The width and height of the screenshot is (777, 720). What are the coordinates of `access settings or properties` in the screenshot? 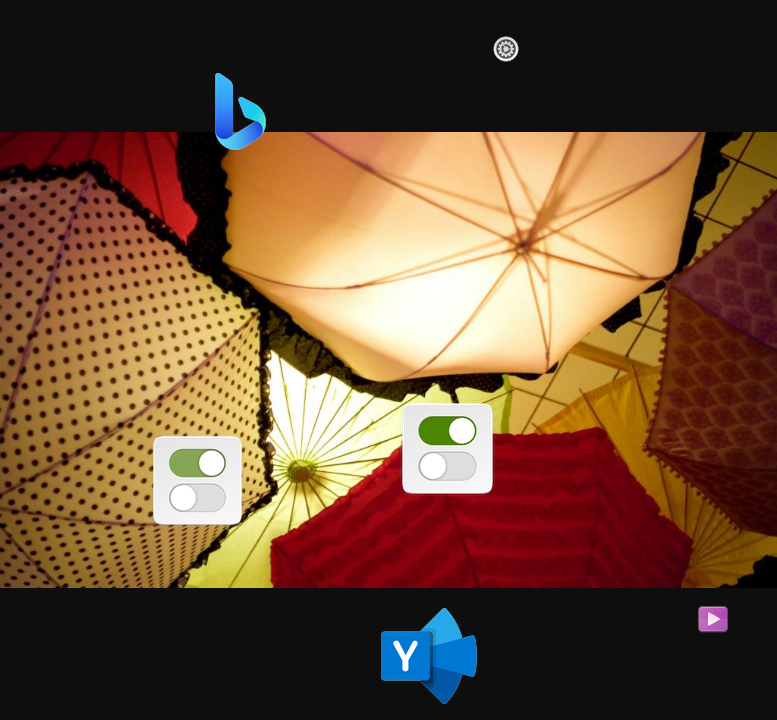 It's located at (506, 49).